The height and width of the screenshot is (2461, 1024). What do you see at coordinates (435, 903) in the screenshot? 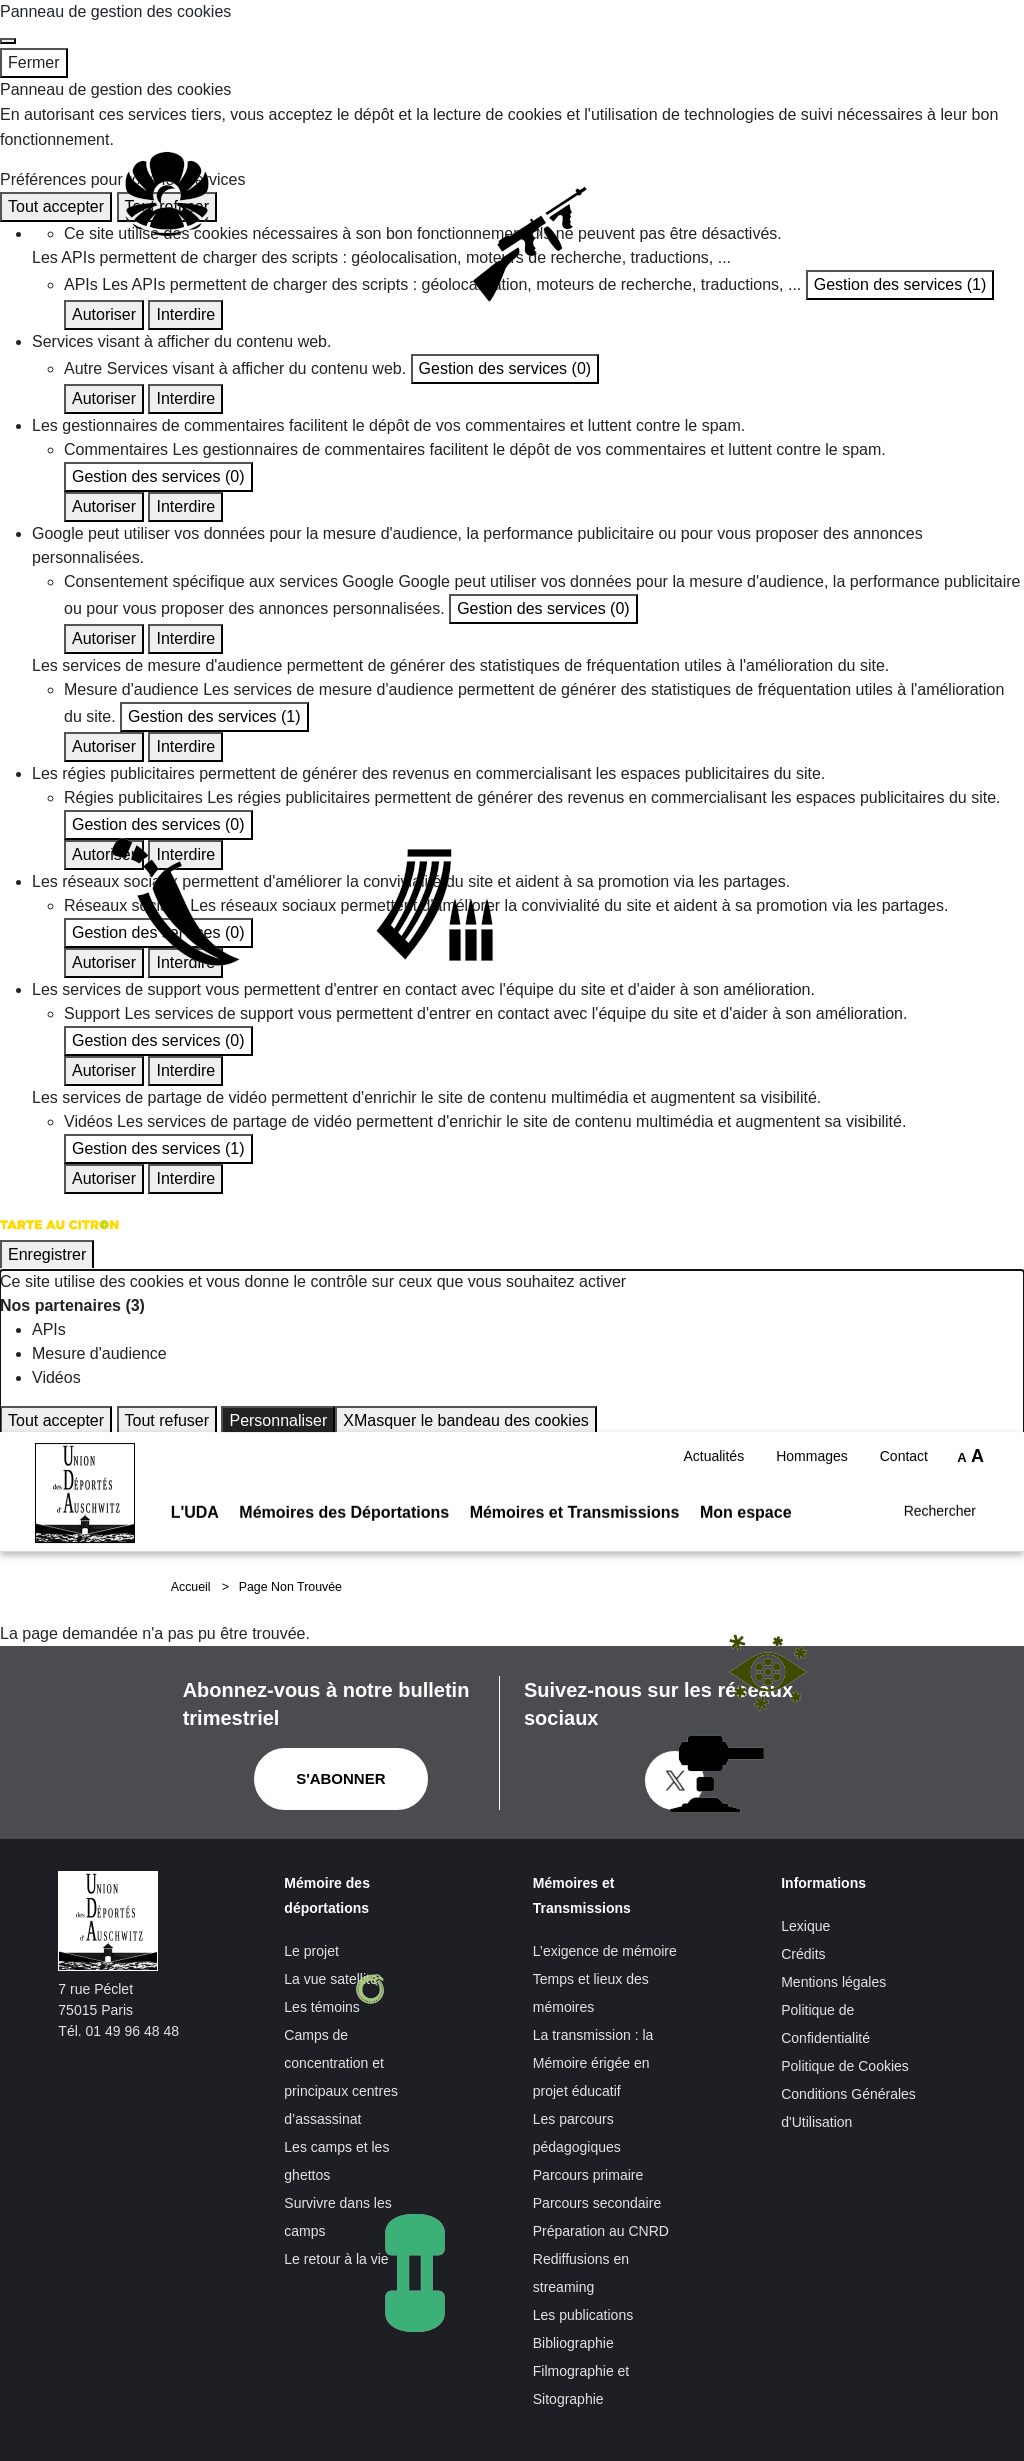
I see `ammunition or magazine inventory in a game` at bounding box center [435, 903].